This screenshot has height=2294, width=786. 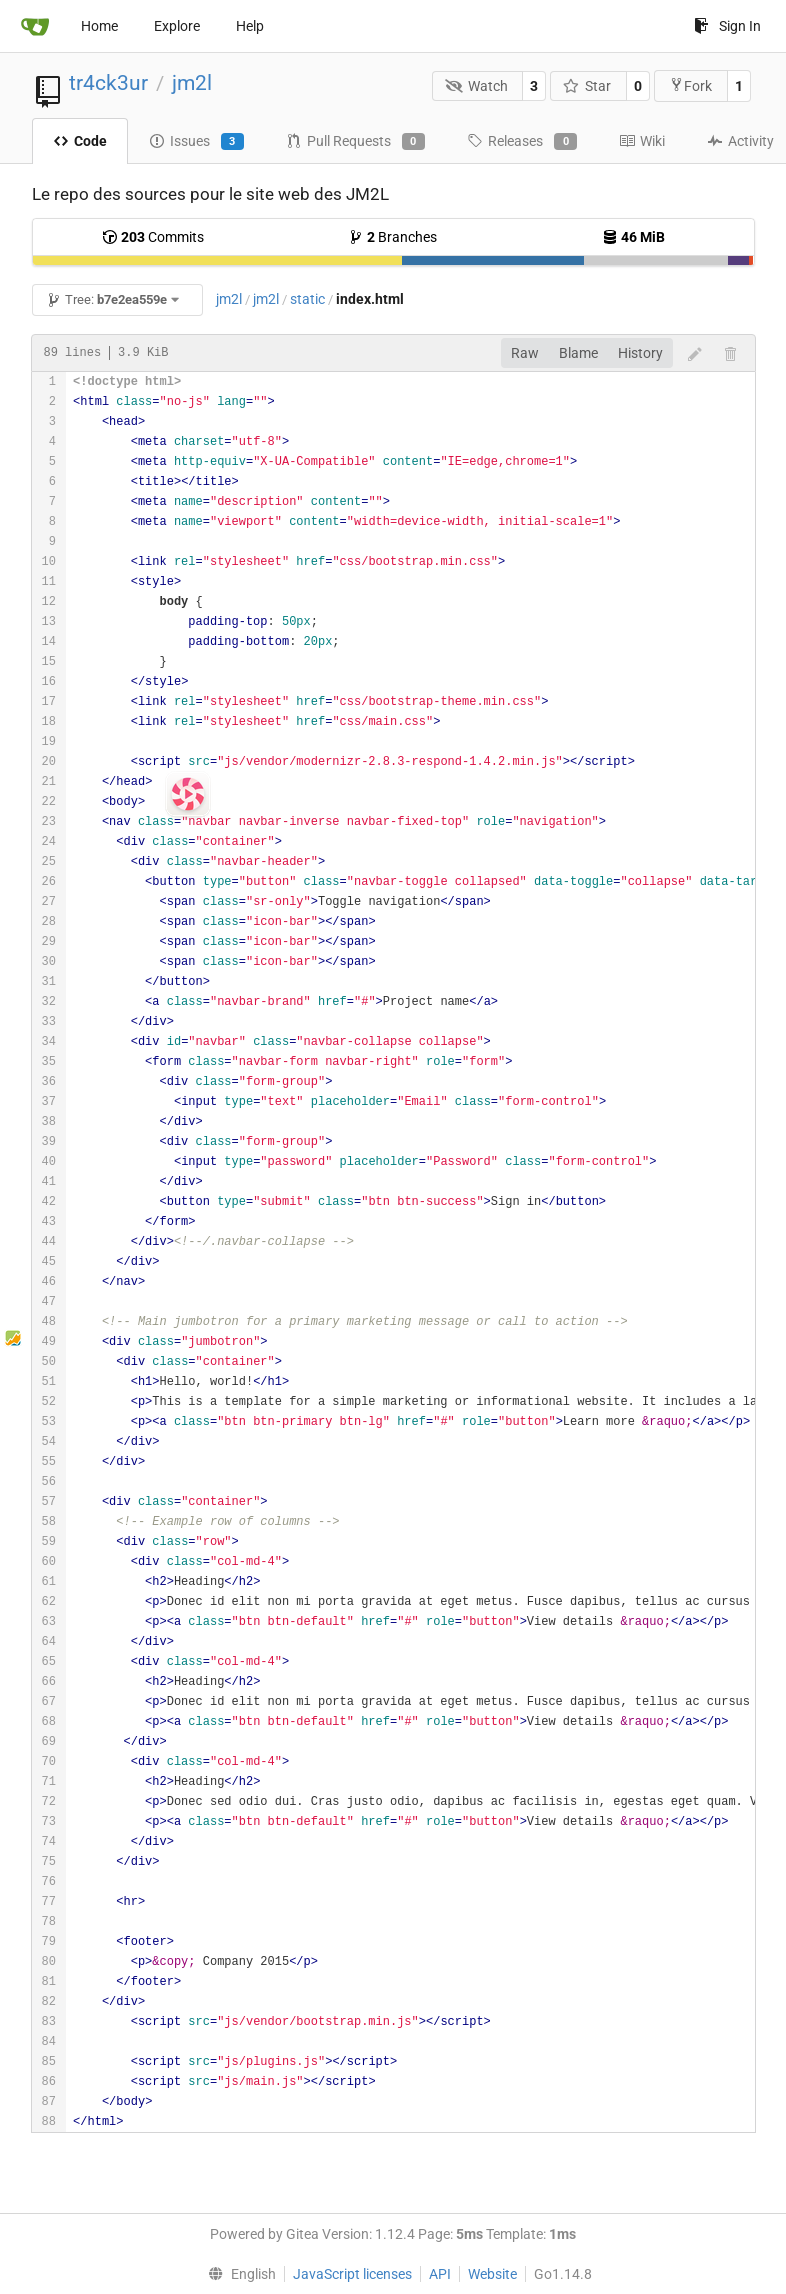 I want to click on open lollypop music player, so click(x=188, y=794).